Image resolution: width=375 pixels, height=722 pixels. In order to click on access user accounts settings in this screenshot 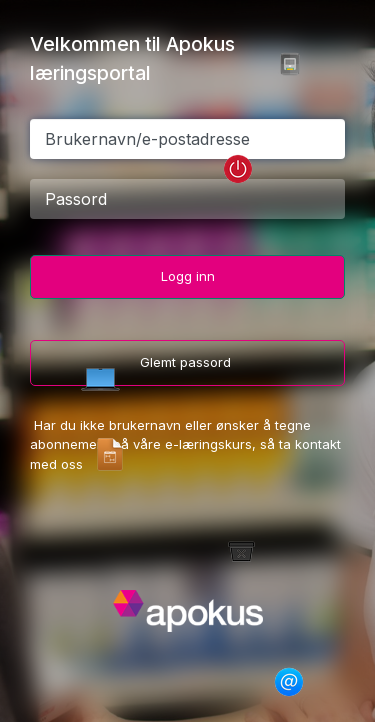, I will do `click(289, 682)`.